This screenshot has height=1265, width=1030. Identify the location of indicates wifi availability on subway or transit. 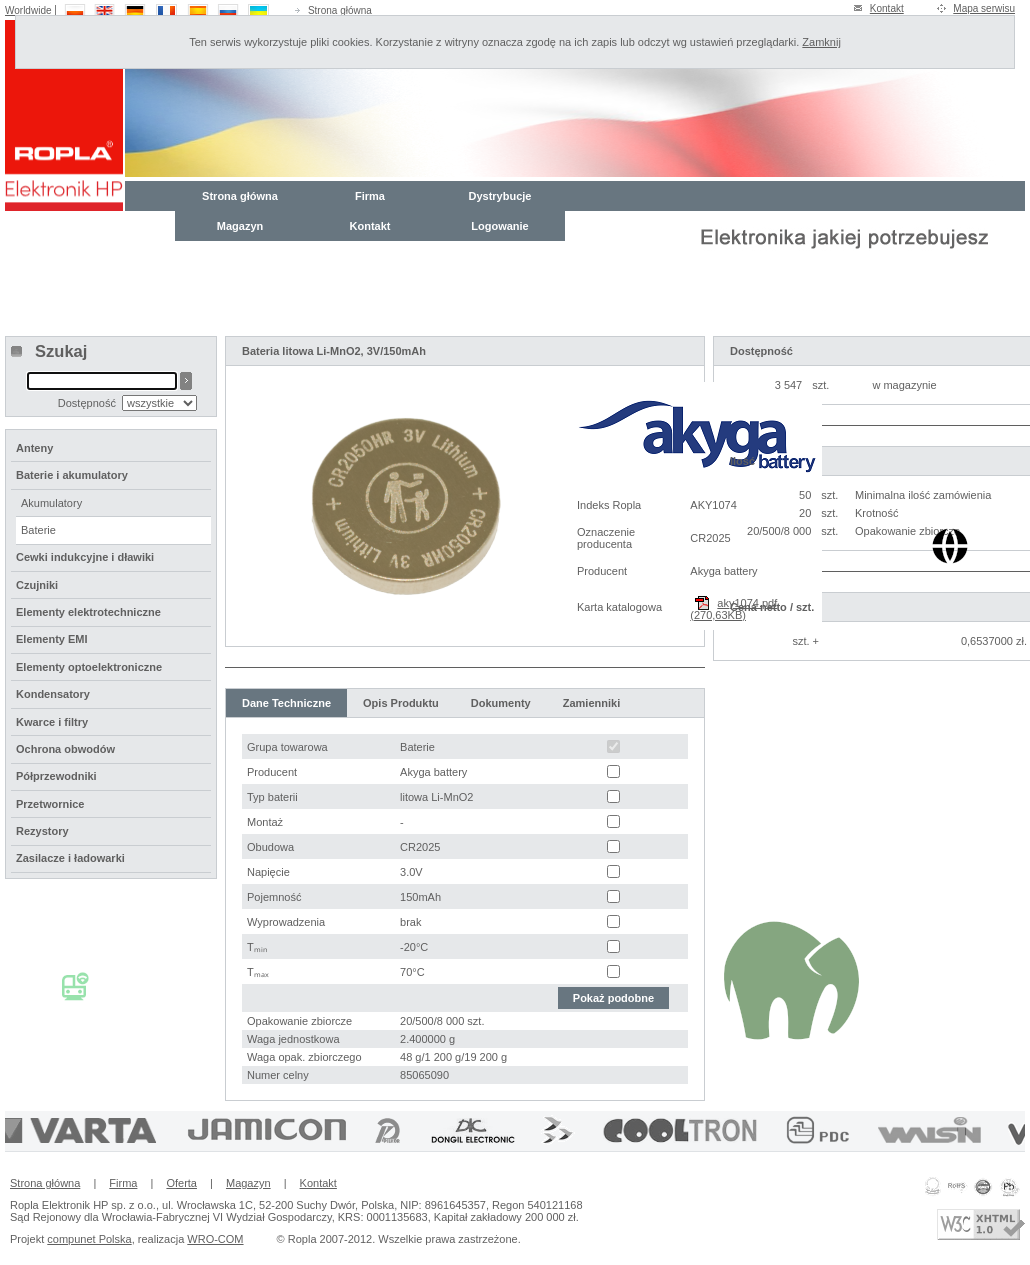
(74, 987).